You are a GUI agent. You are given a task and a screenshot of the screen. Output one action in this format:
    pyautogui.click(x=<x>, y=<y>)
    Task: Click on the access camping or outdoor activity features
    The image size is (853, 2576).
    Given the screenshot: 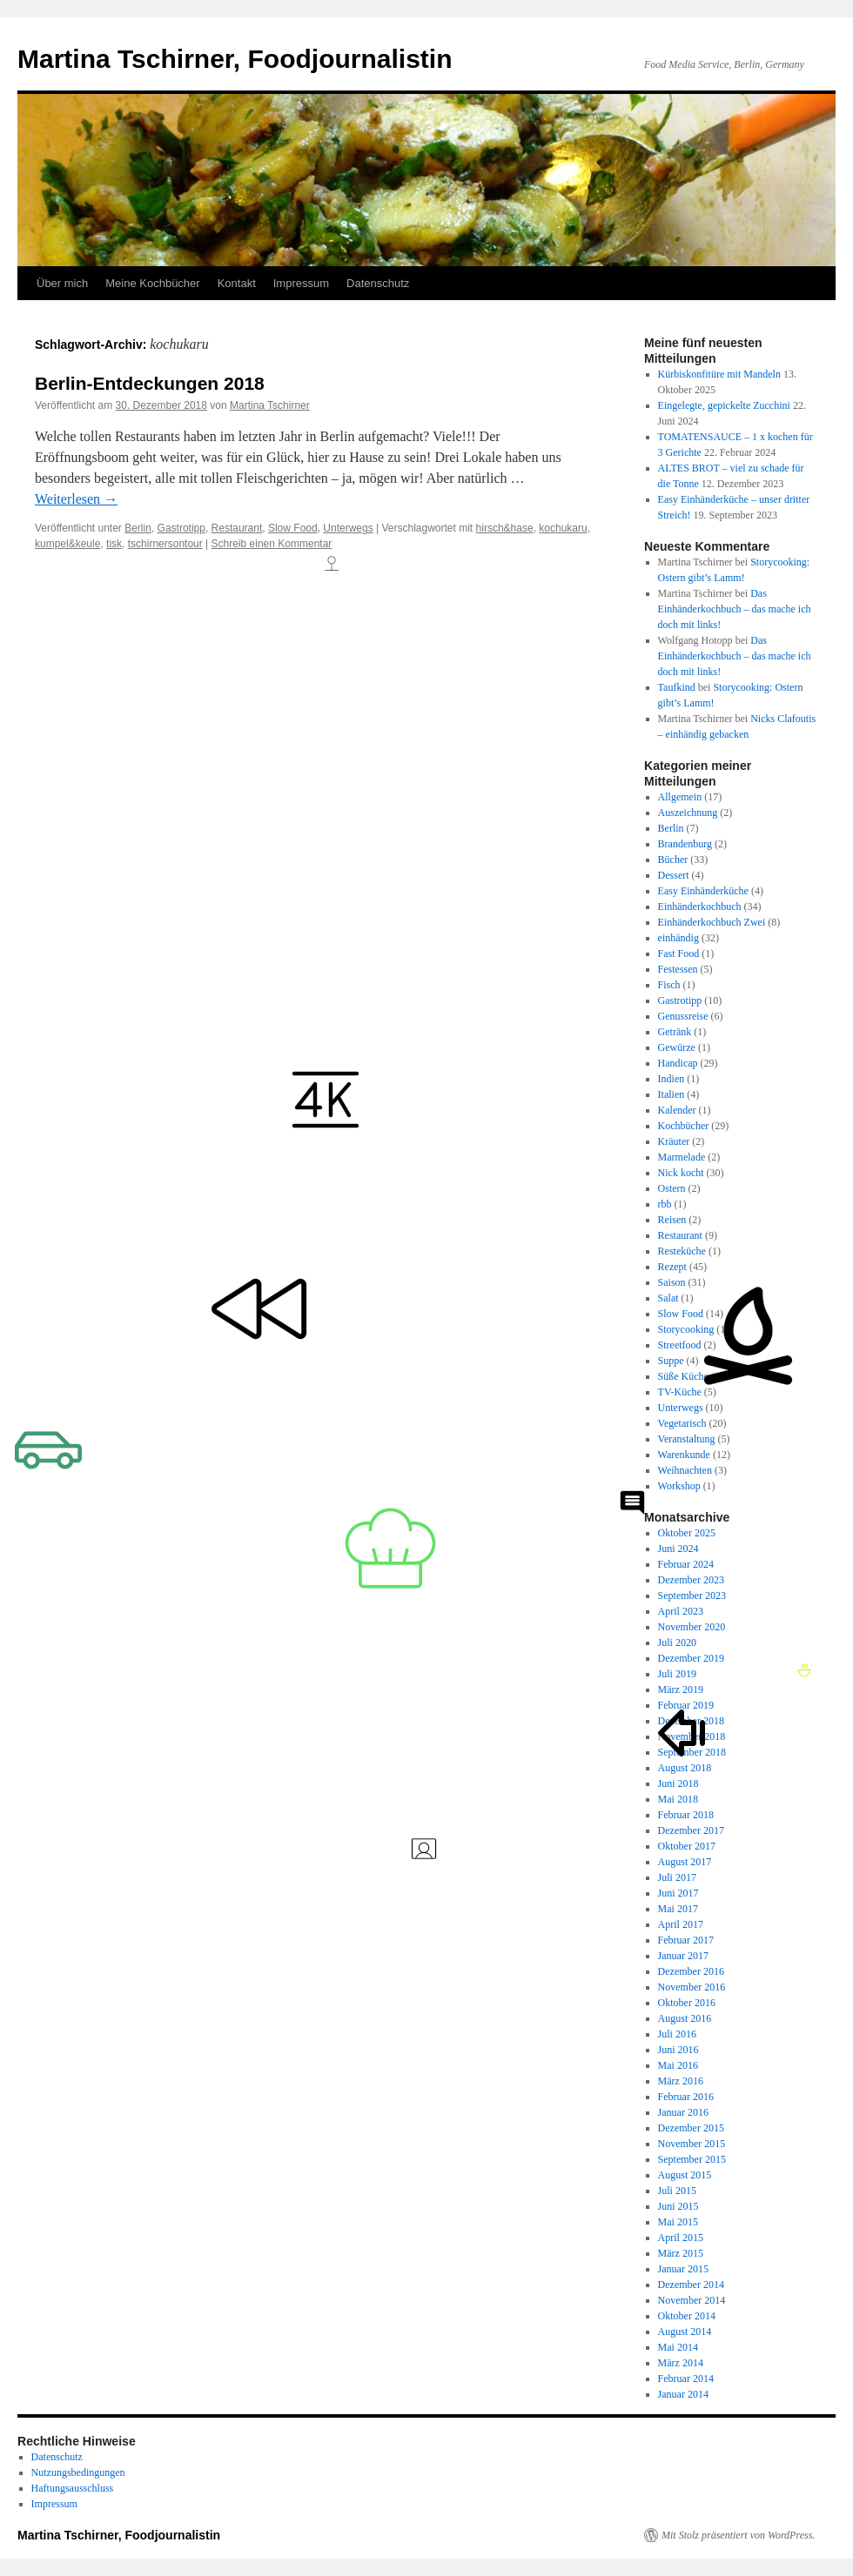 What is the action you would take?
    pyautogui.click(x=748, y=1335)
    